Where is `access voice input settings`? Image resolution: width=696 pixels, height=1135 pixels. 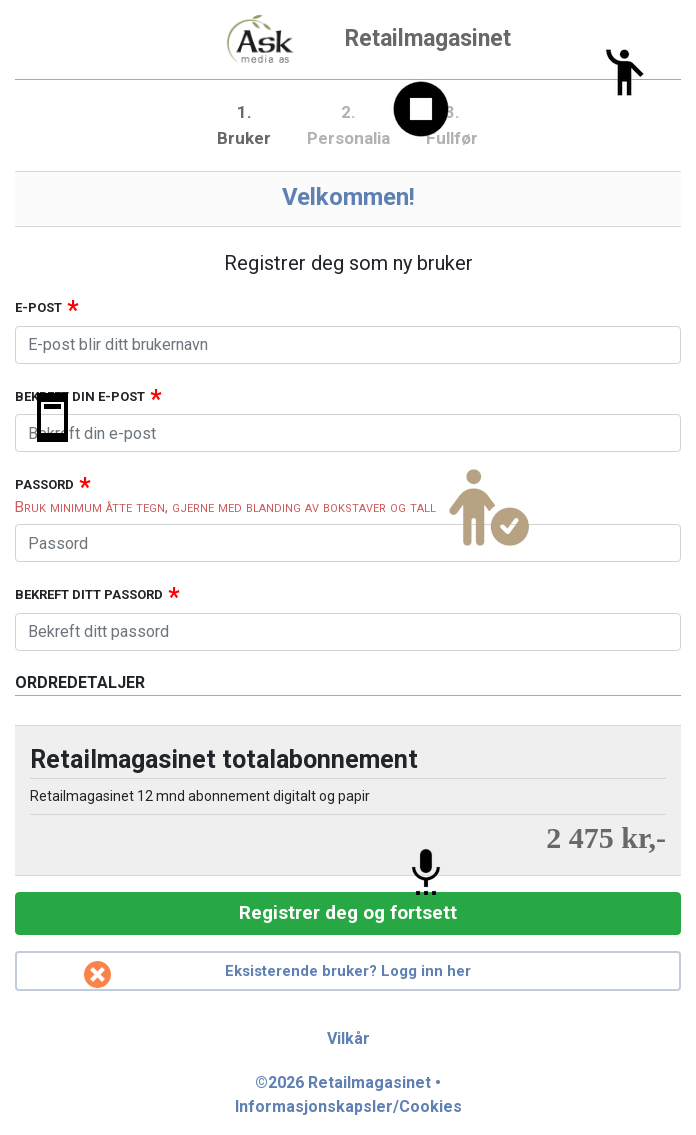 access voice input settings is located at coordinates (426, 871).